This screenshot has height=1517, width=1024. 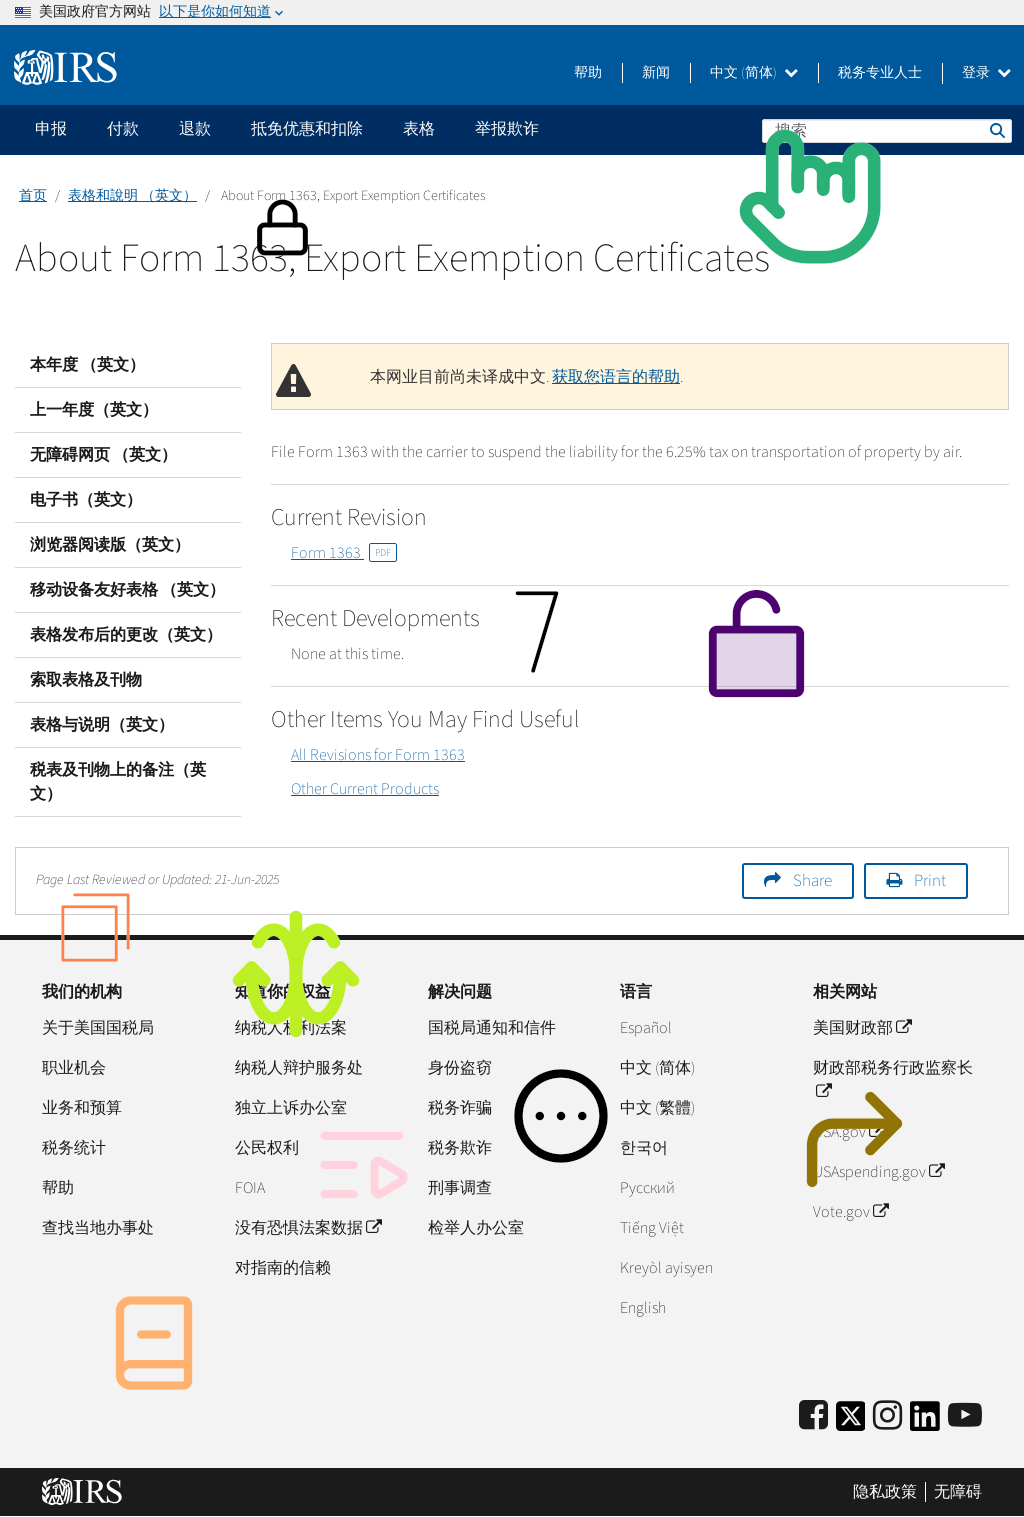 I want to click on view video playlist, so click(x=362, y=1165).